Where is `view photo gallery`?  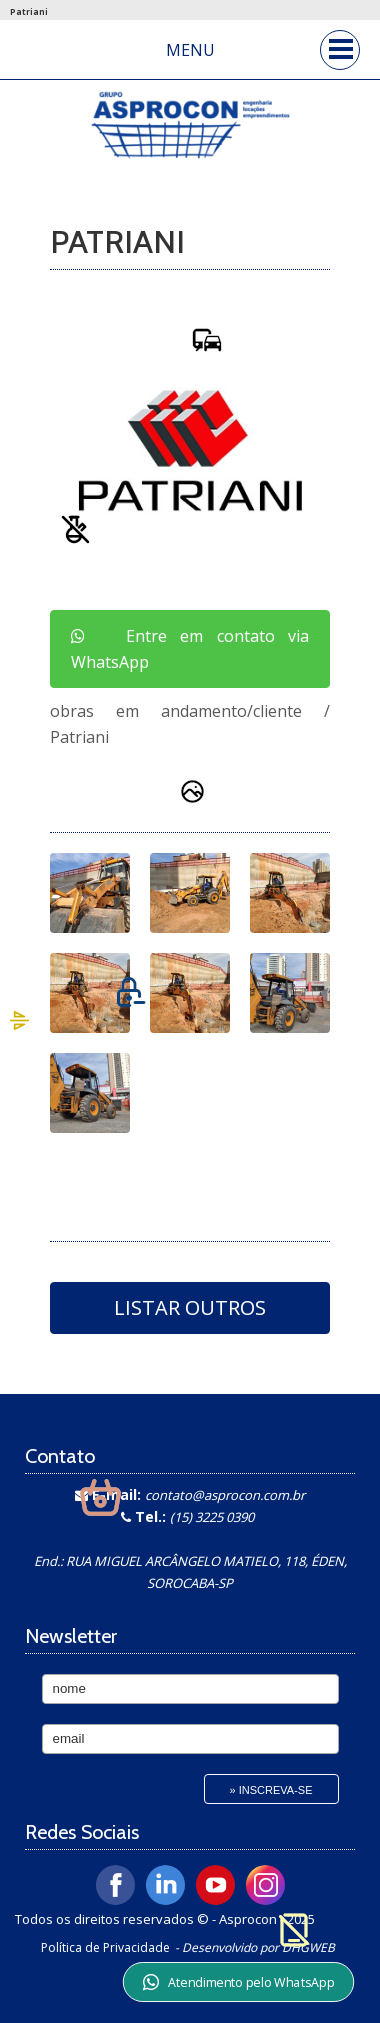
view photo gallery is located at coordinates (192, 791).